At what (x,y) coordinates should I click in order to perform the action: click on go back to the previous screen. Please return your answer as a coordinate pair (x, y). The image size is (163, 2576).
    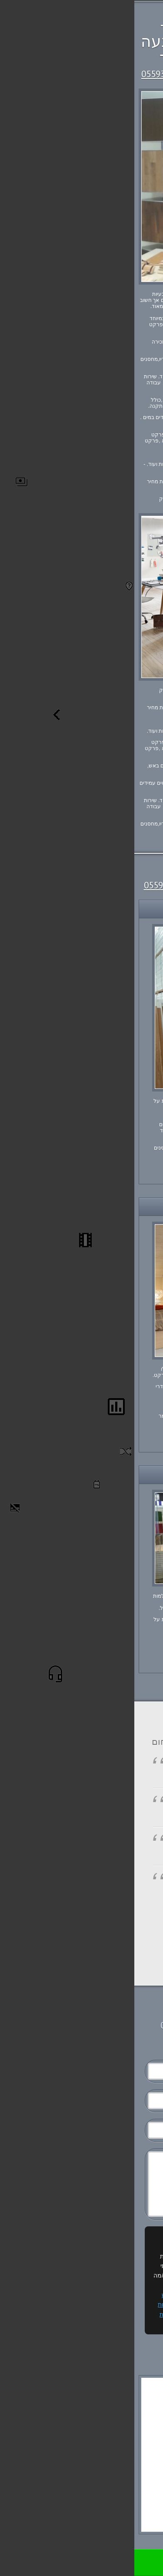
    Looking at the image, I should click on (57, 714).